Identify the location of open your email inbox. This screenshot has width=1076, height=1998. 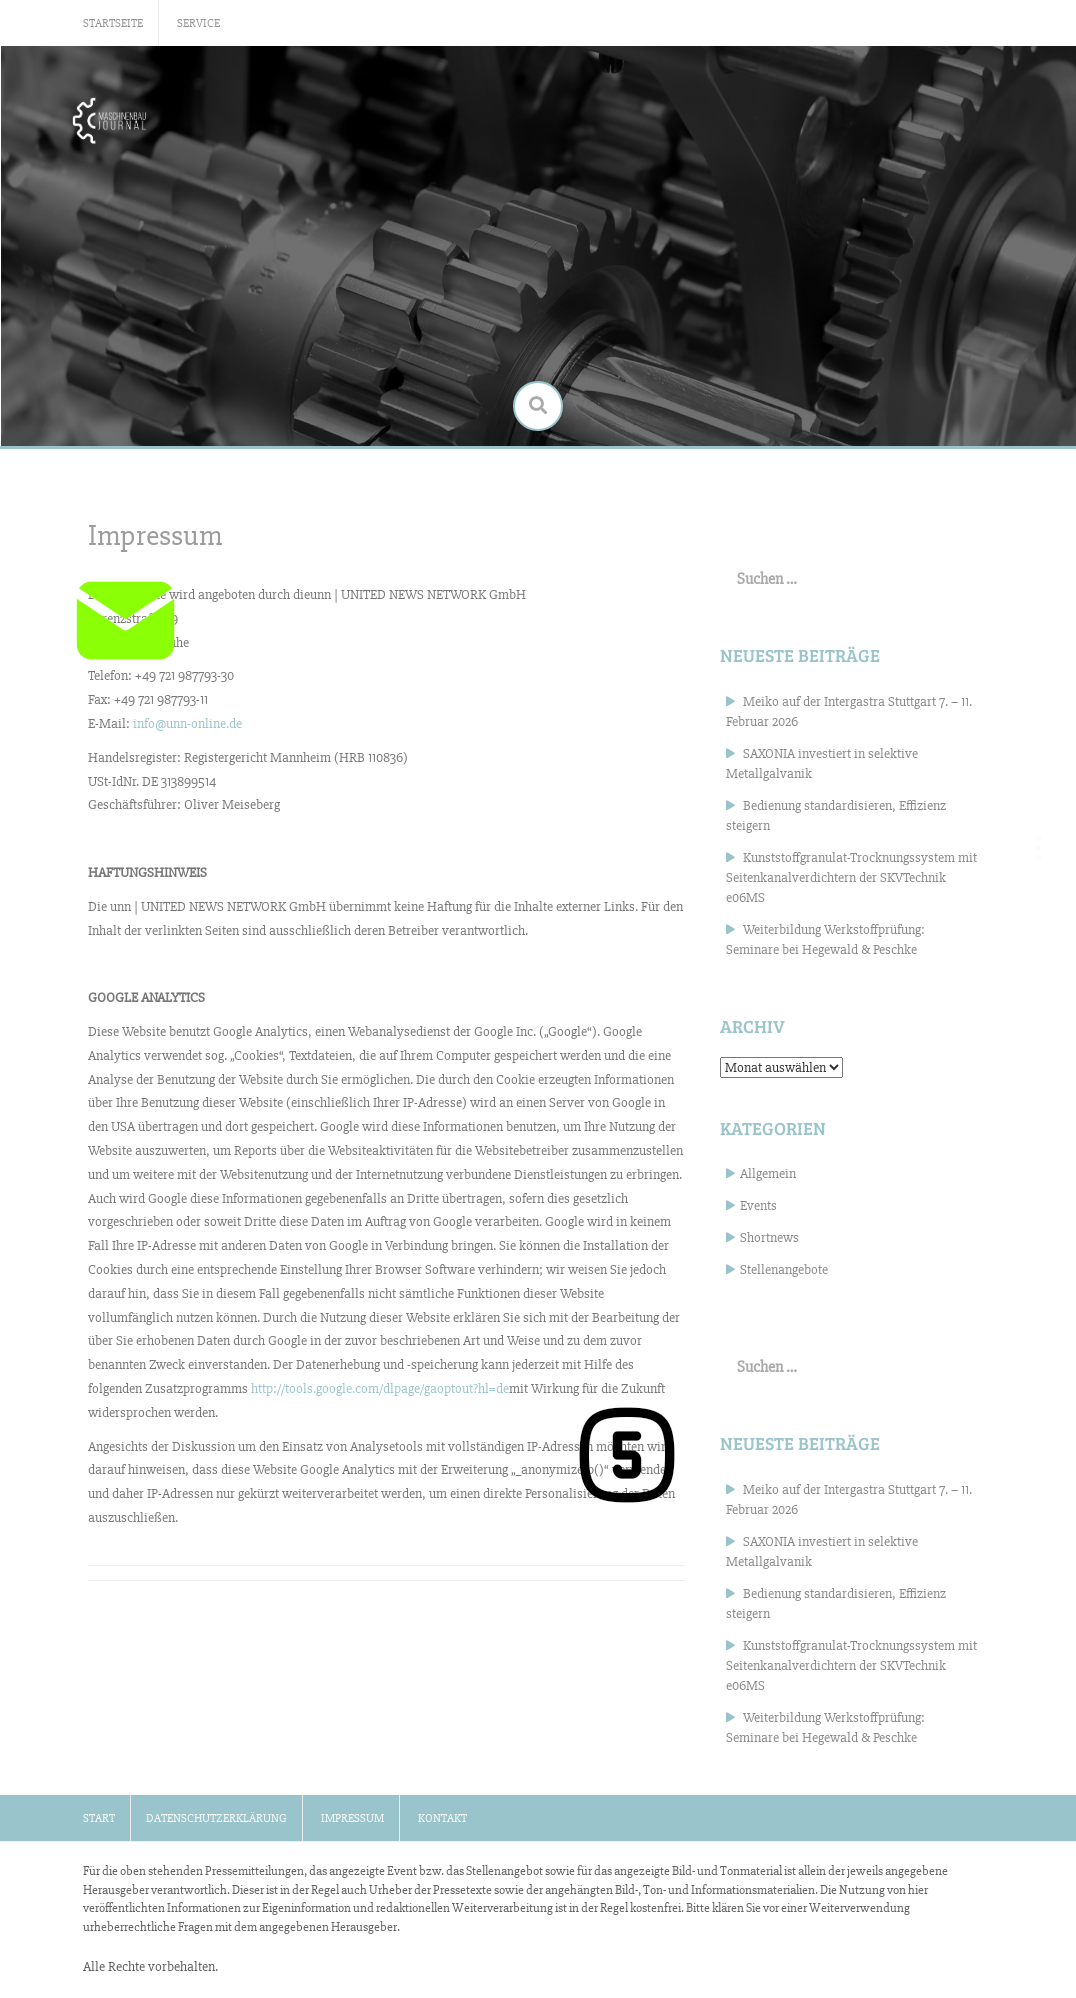
(125, 620).